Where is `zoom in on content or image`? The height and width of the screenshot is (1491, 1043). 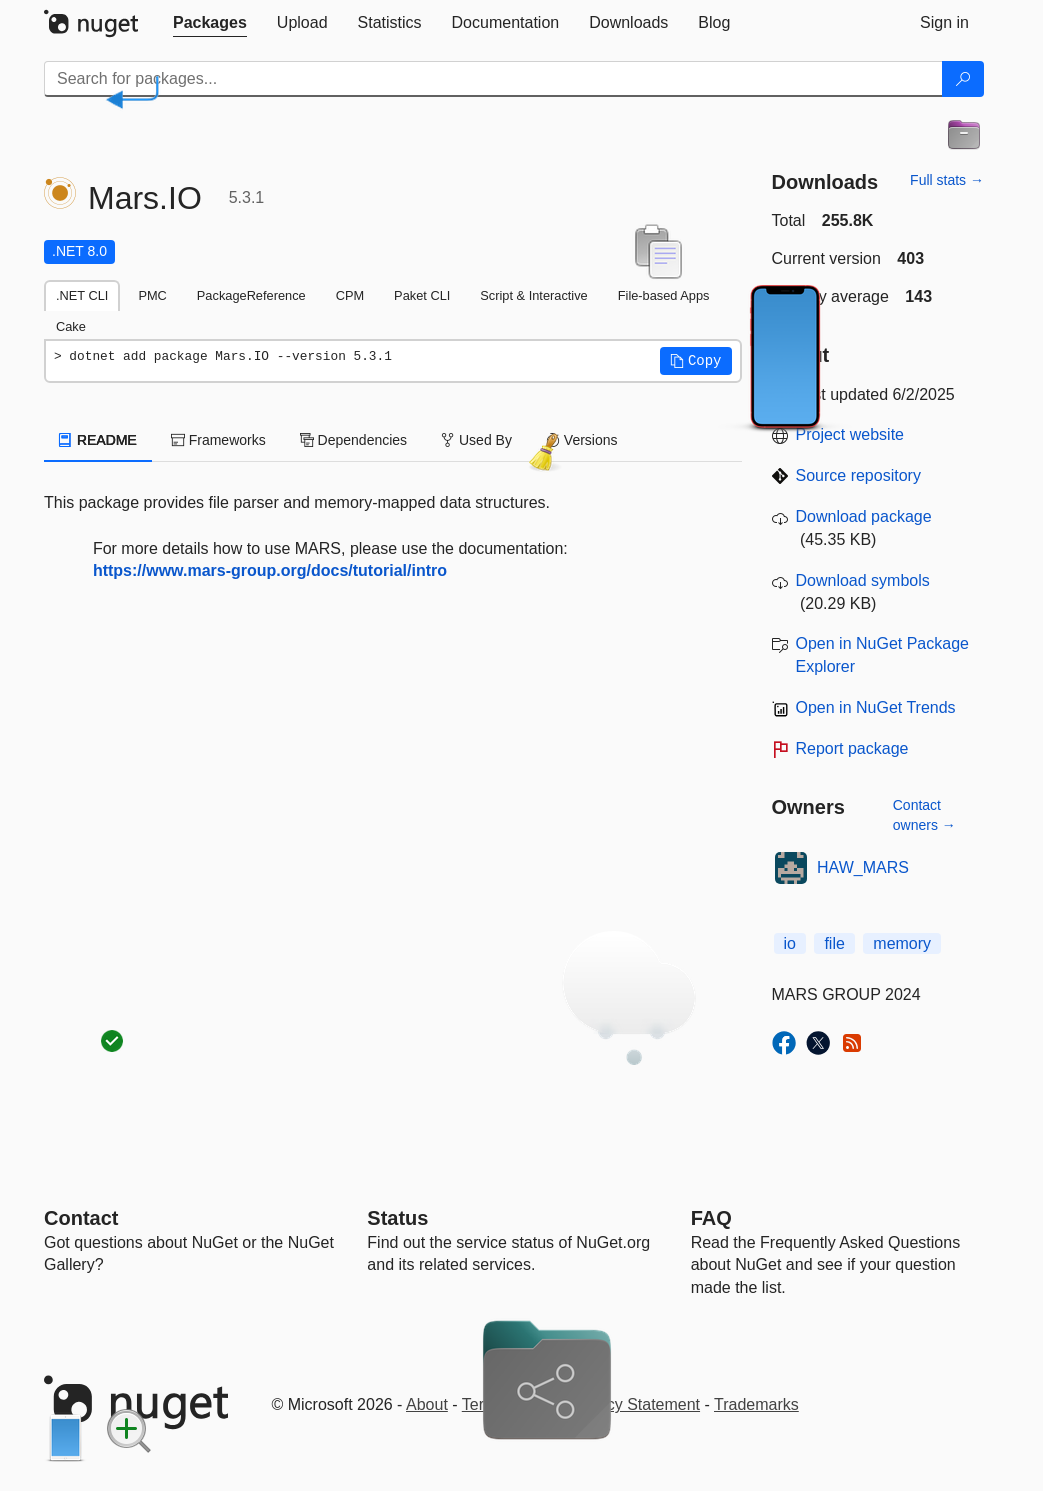 zoom in on content or image is located at coordinates (129, 1431).